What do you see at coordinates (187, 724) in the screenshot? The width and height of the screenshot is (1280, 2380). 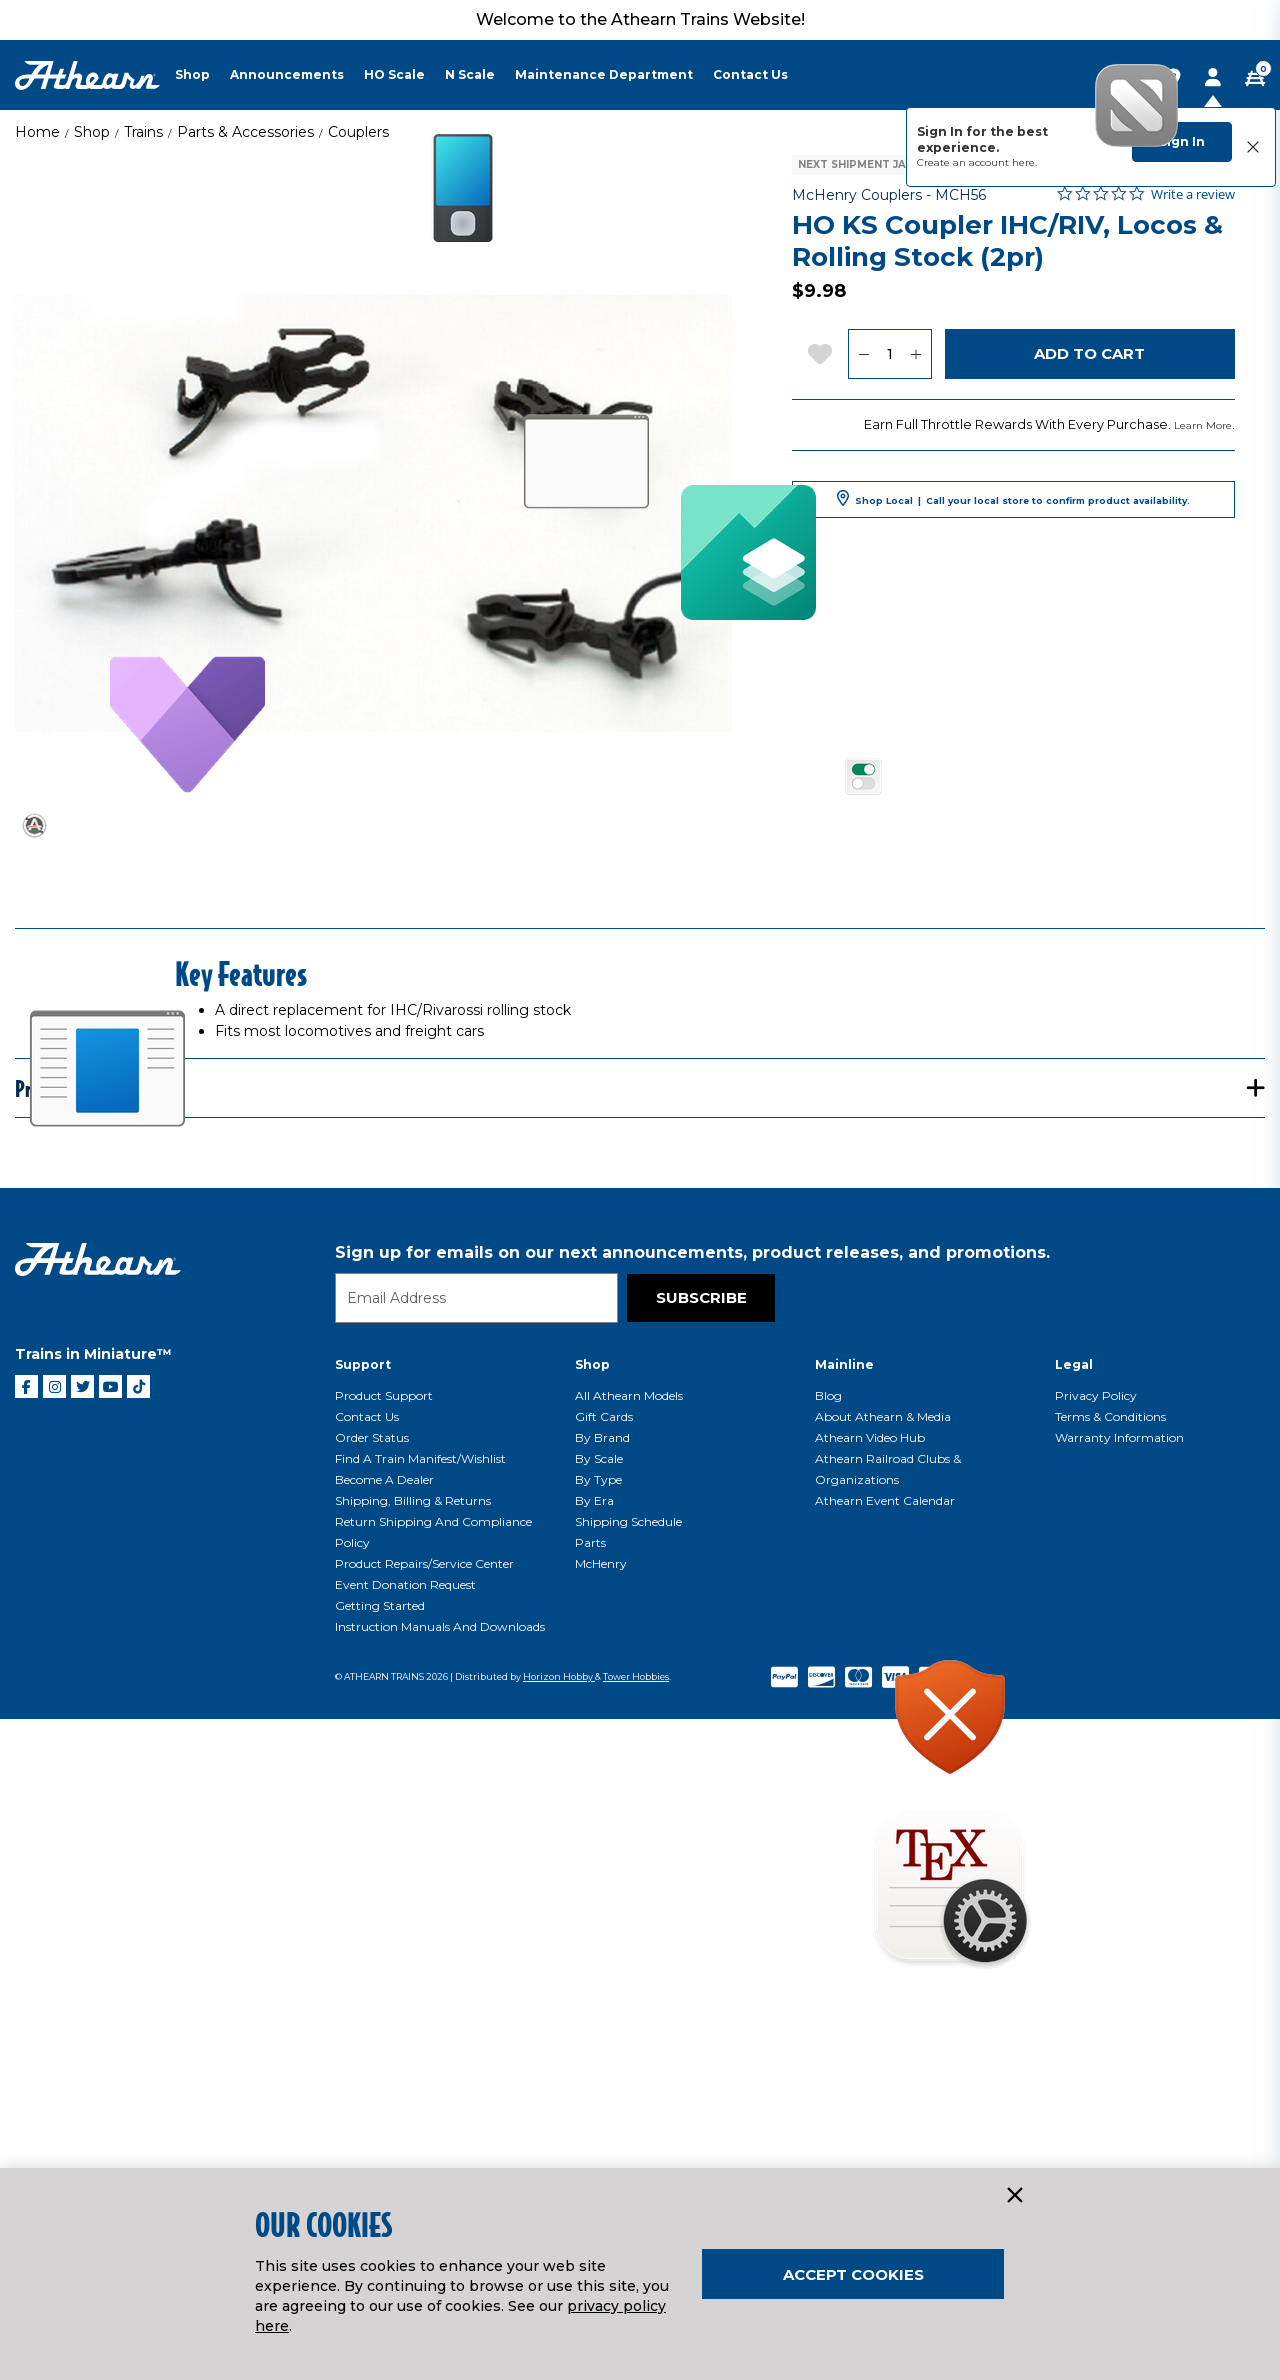 I see `open Microsoft Kaizala service app` at bounding box center [187, 724].